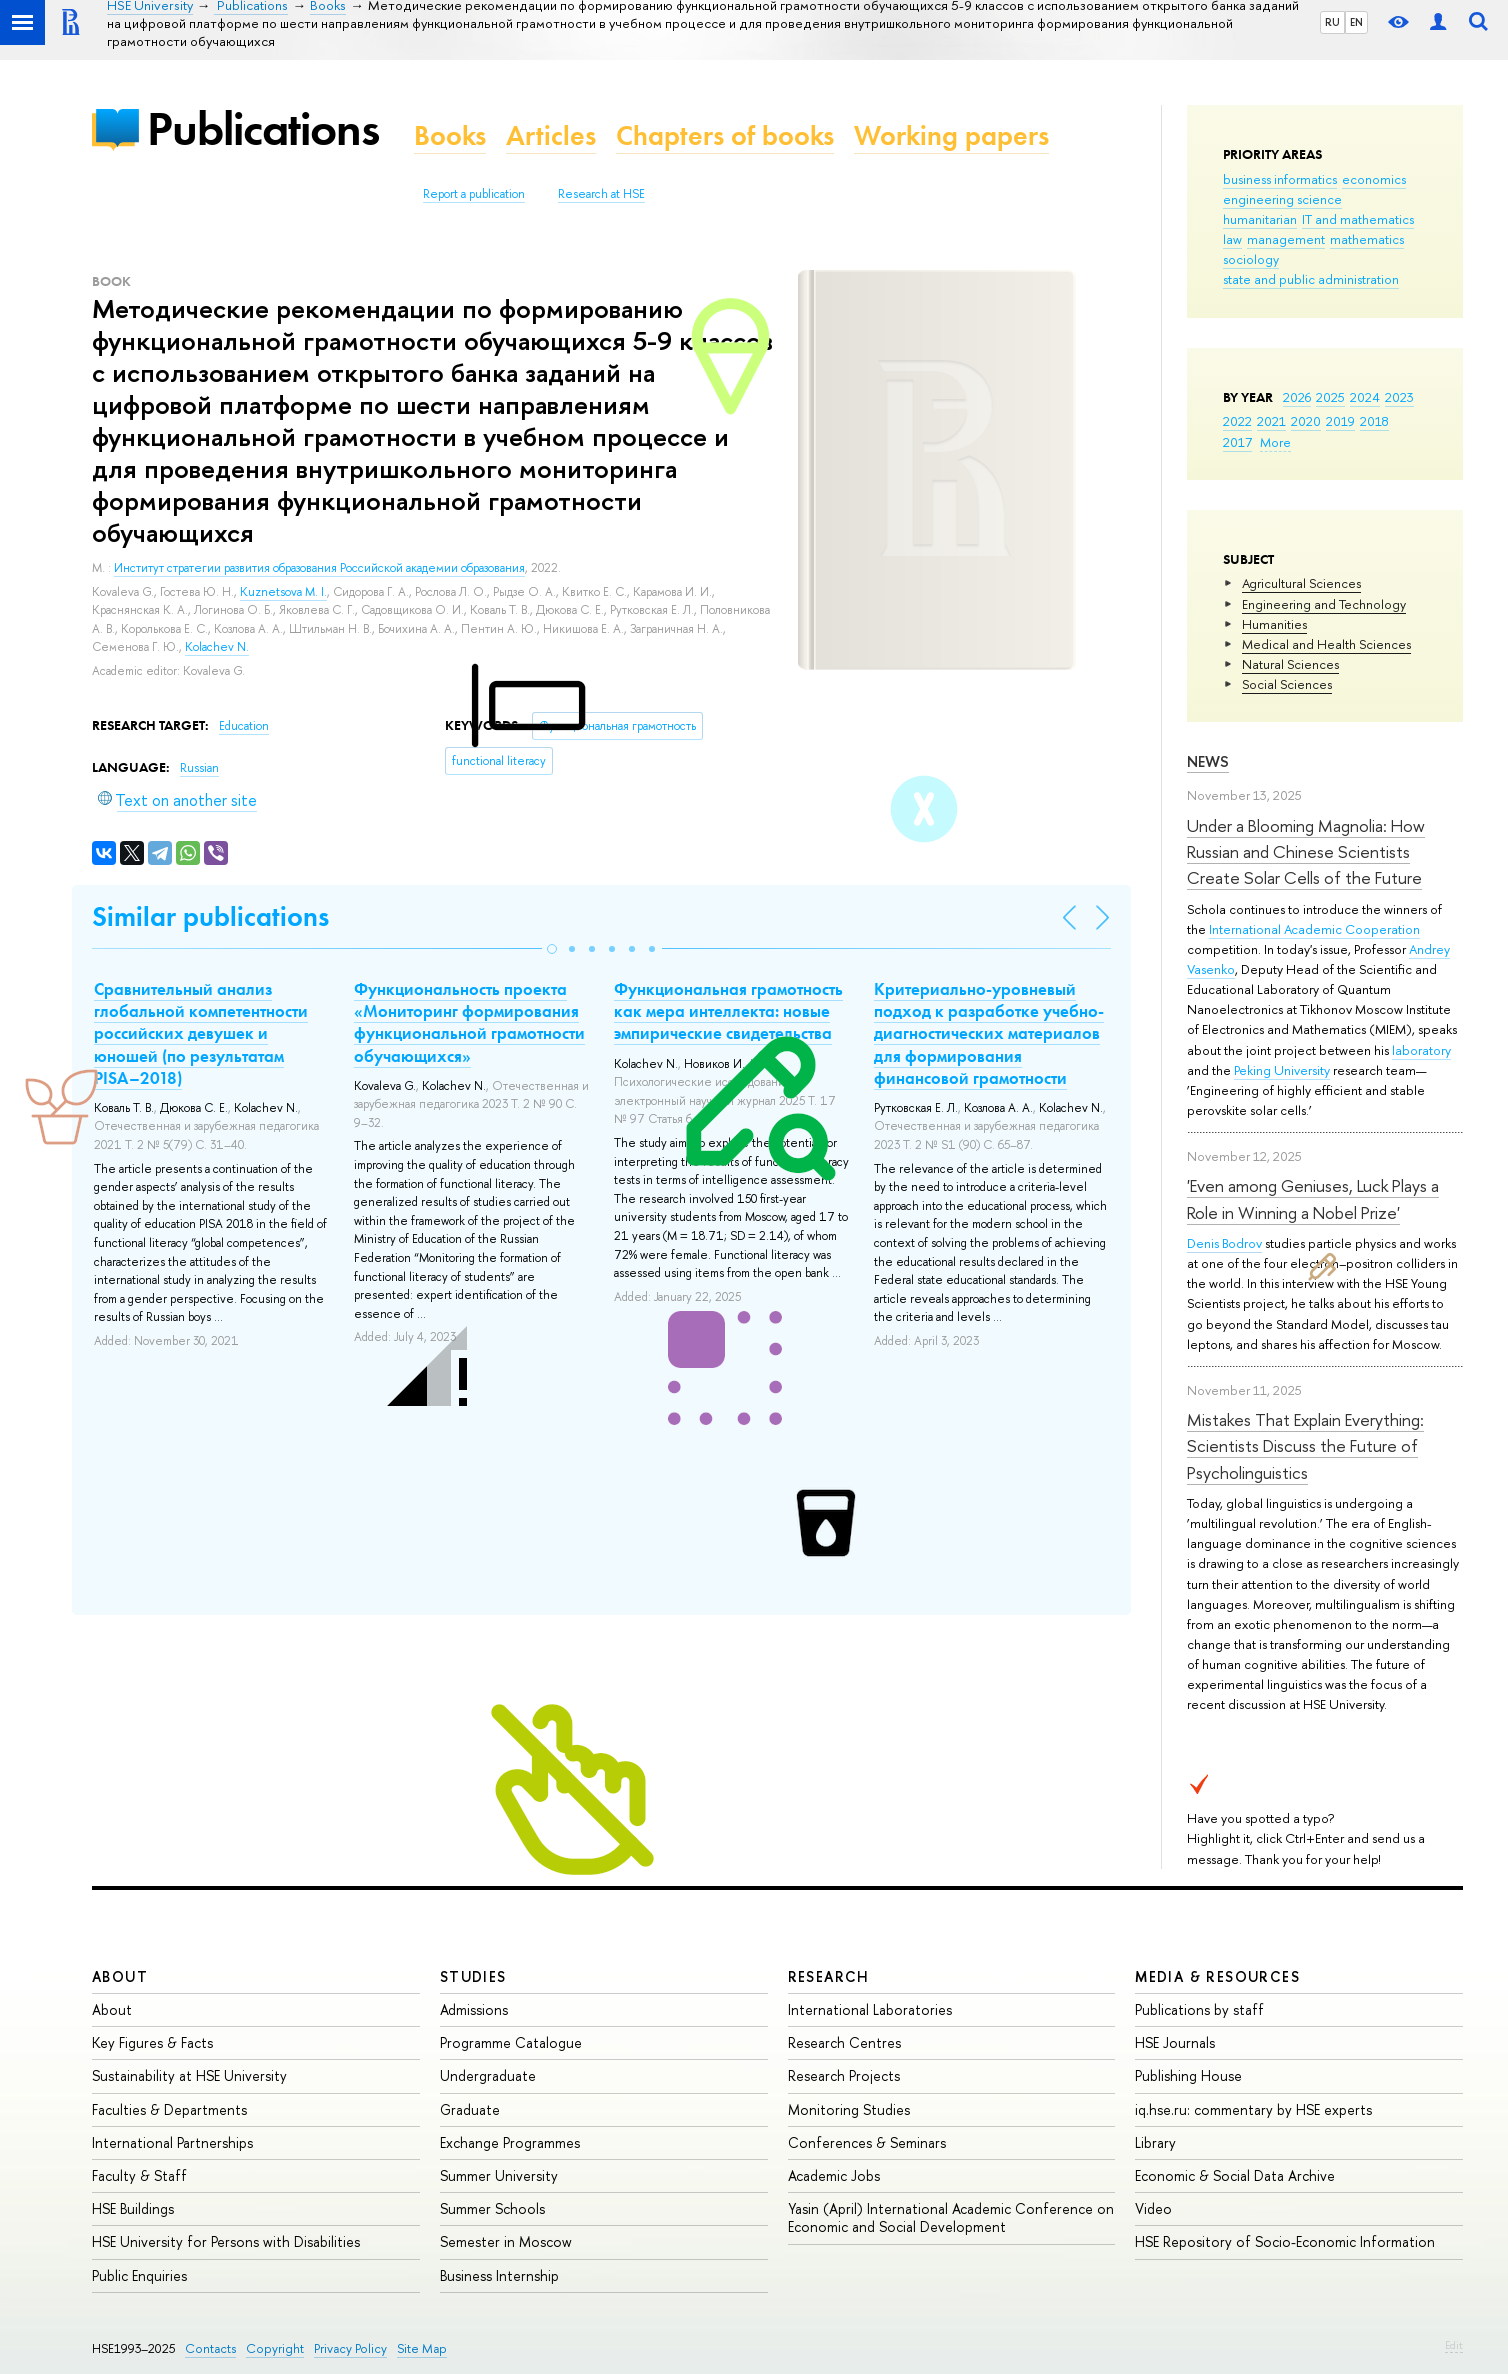 This screenshot has width=1508, height=2374. I want to click on edit or write content, so click(1321, 1267).